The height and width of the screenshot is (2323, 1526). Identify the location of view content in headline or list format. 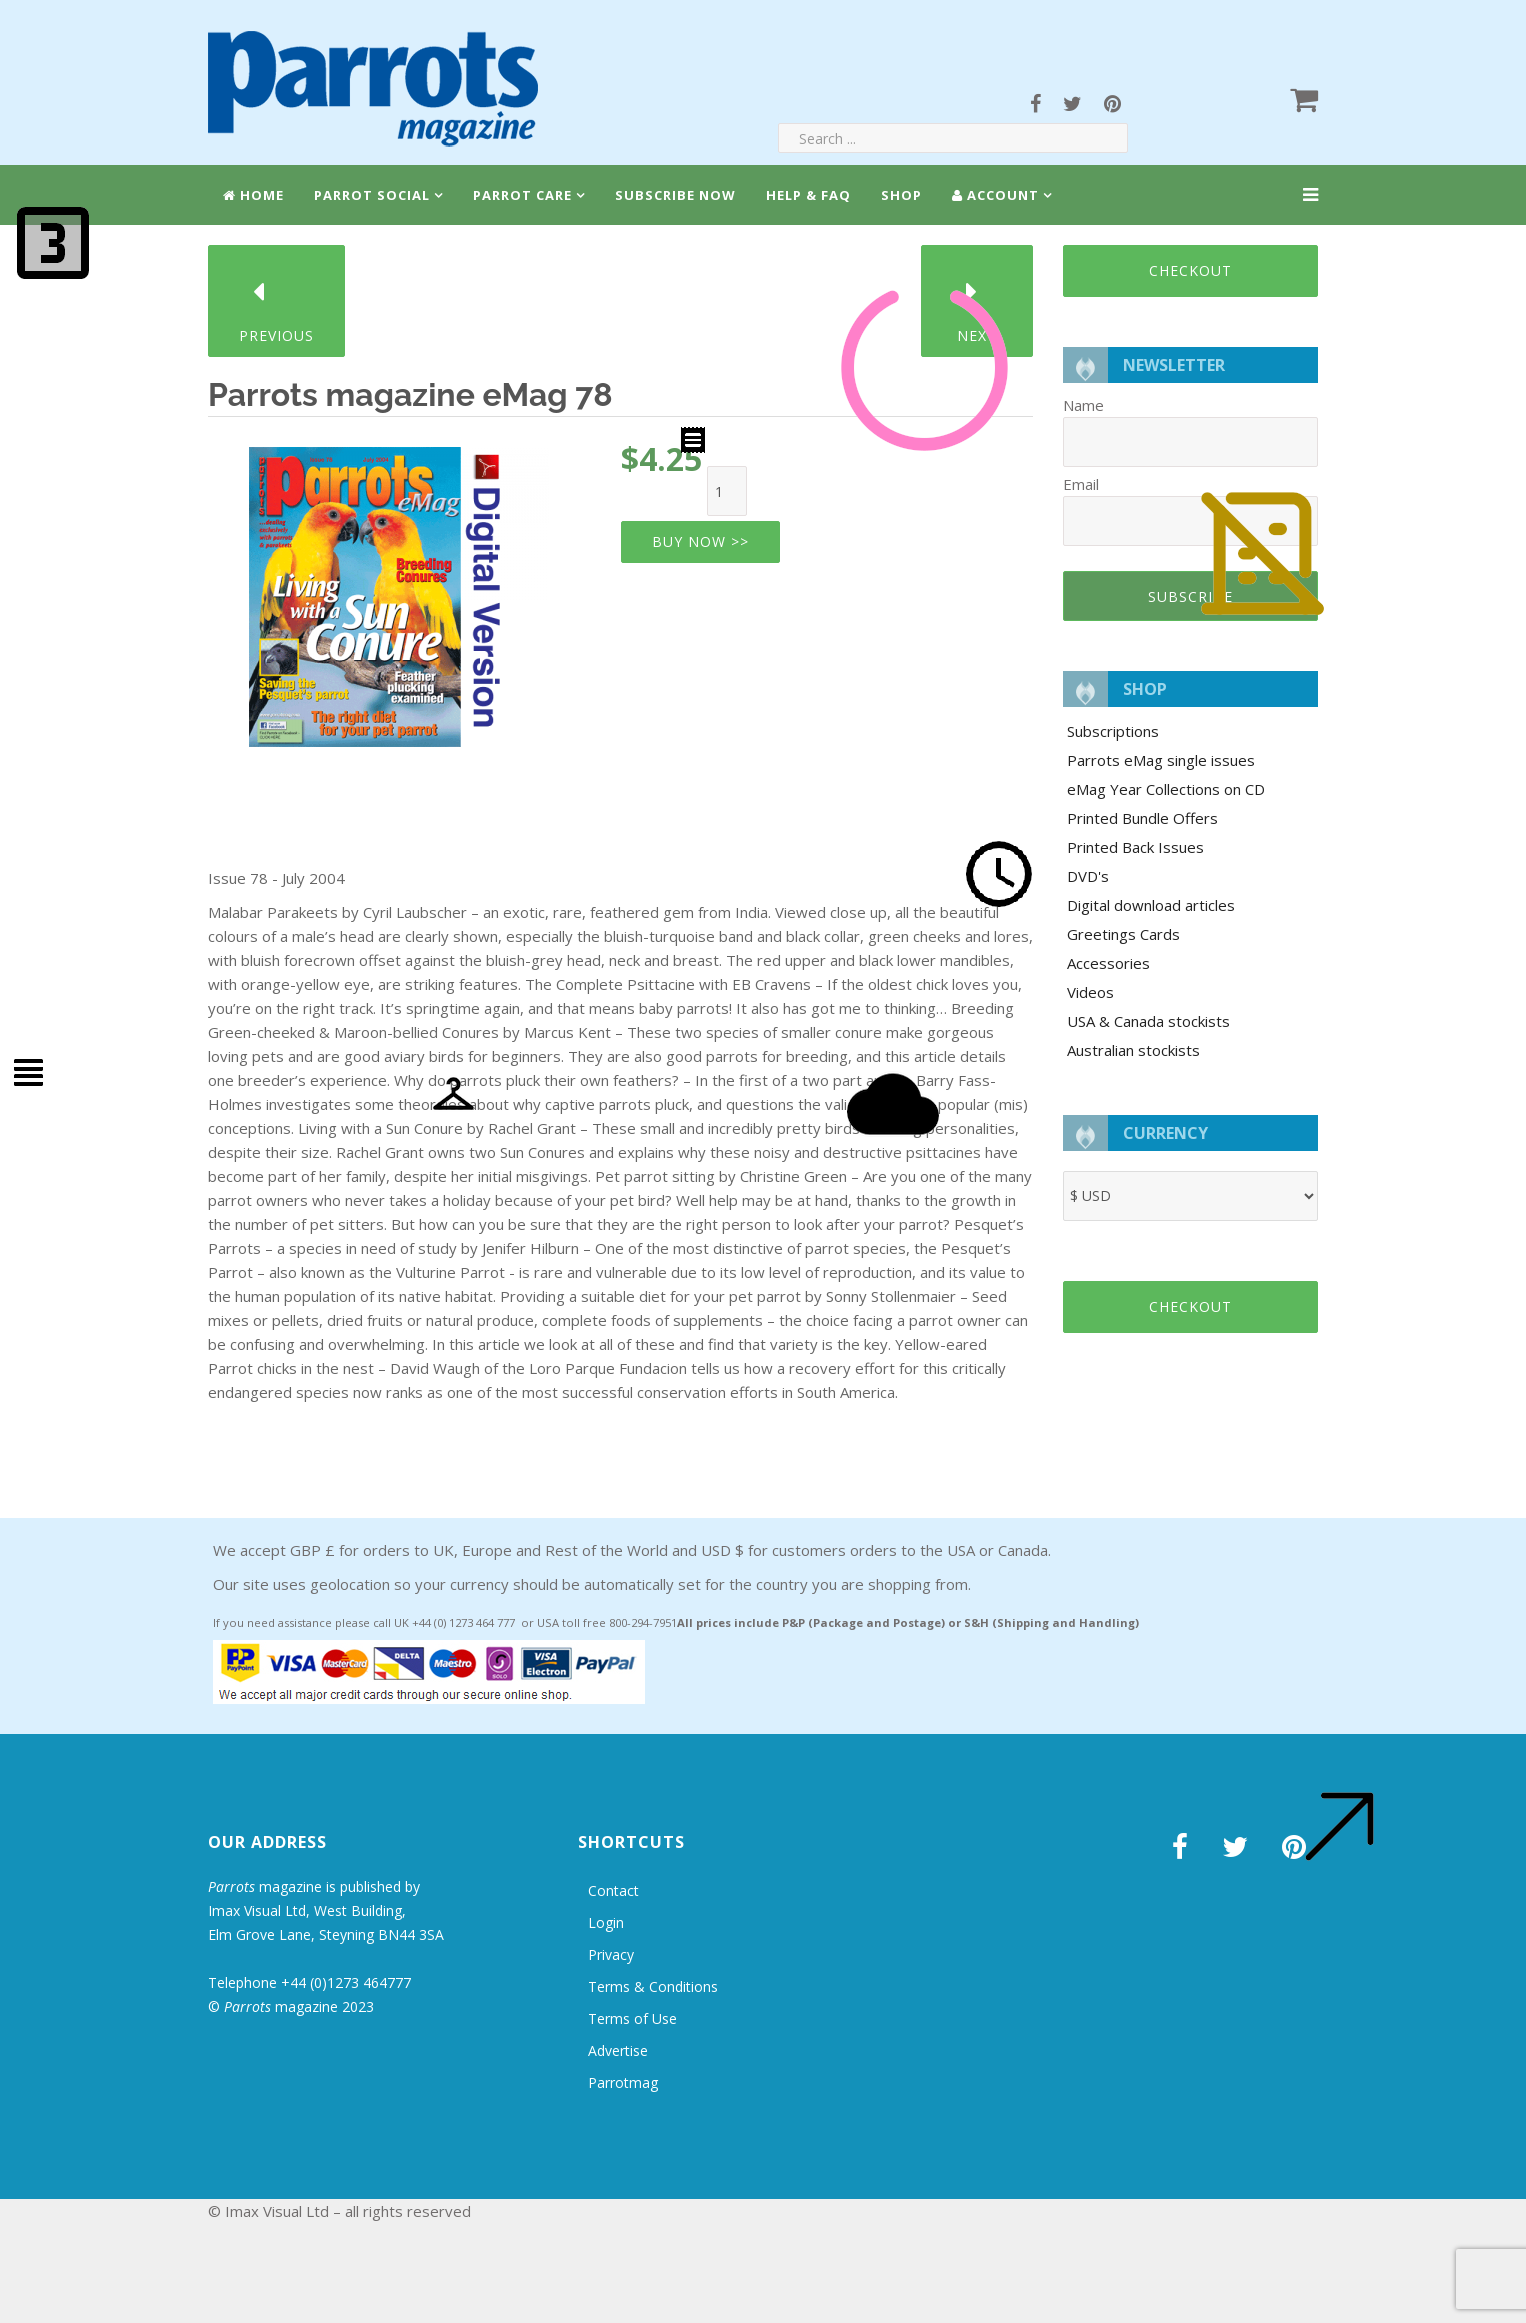
(28, 1072).